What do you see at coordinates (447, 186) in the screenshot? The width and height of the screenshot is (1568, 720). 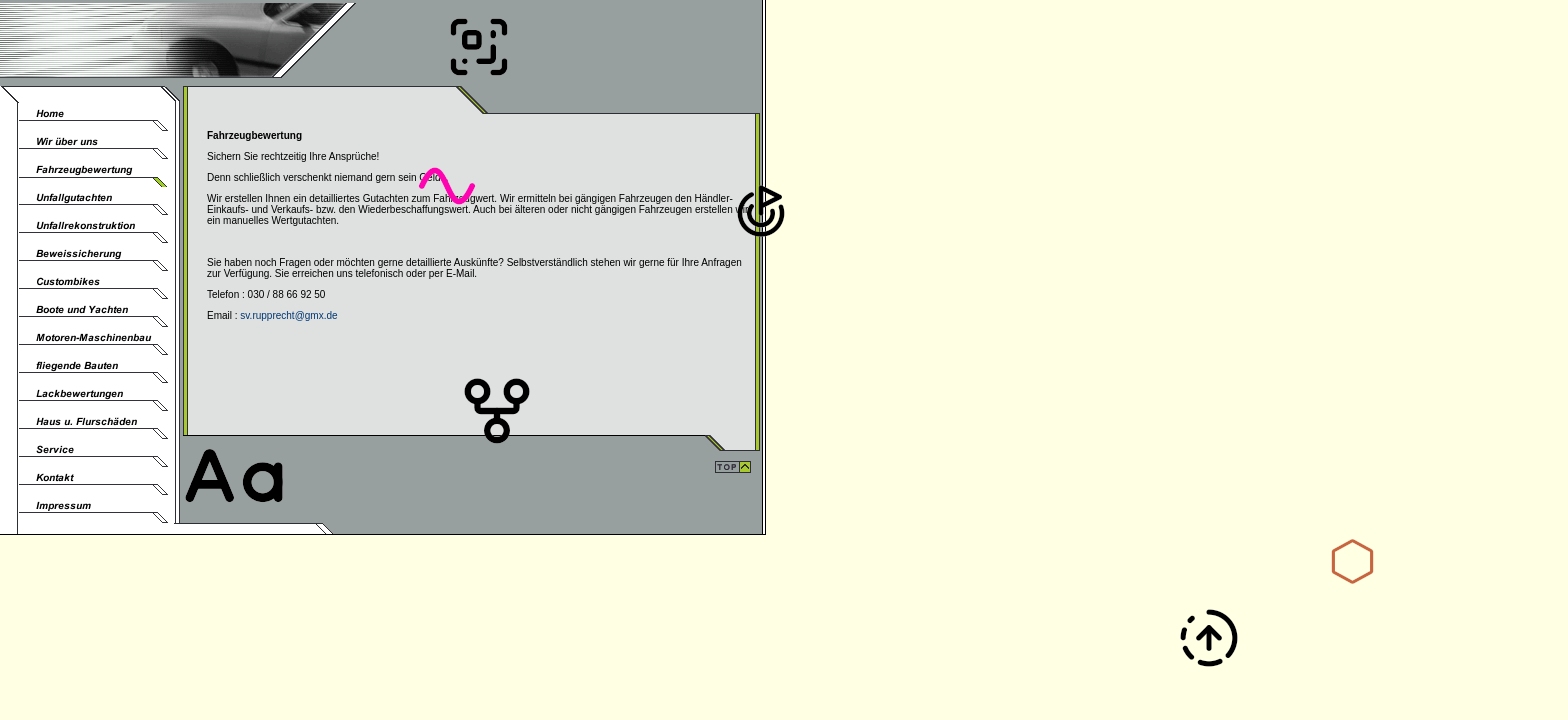 I see `audio or sound wave visualization` at bounding box center [447, 186].